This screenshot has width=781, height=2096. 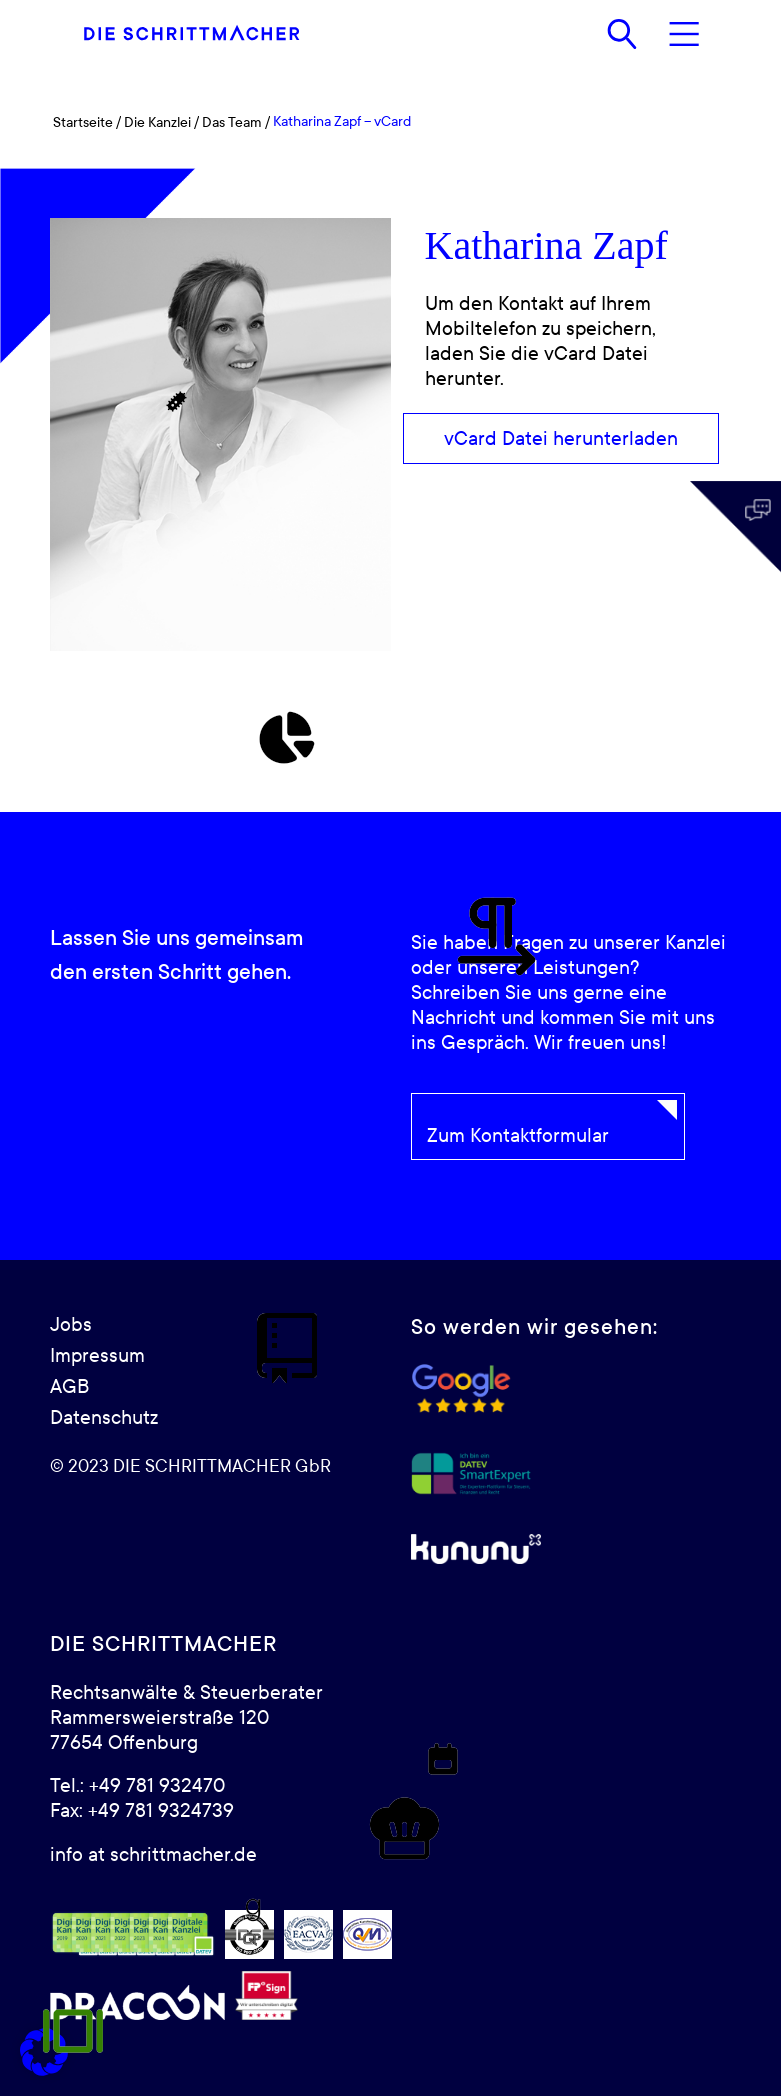 I want to click on link to Goodreads profile, so click(x=253, y=1910).